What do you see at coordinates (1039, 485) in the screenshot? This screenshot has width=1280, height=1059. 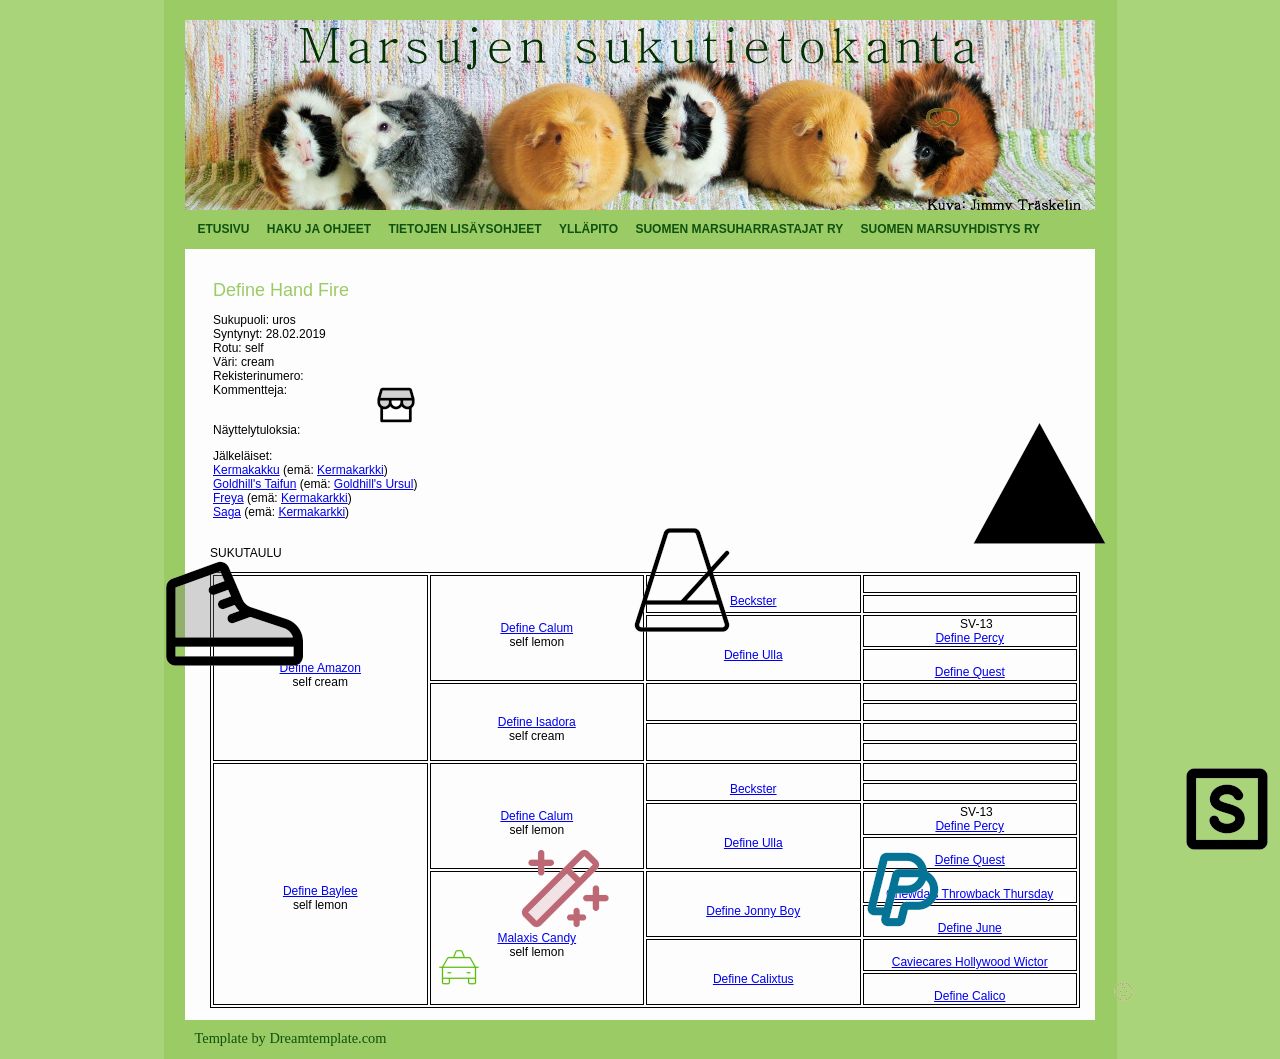 I see `indicates a warning or alert status` at bounding box center [1039, 485].